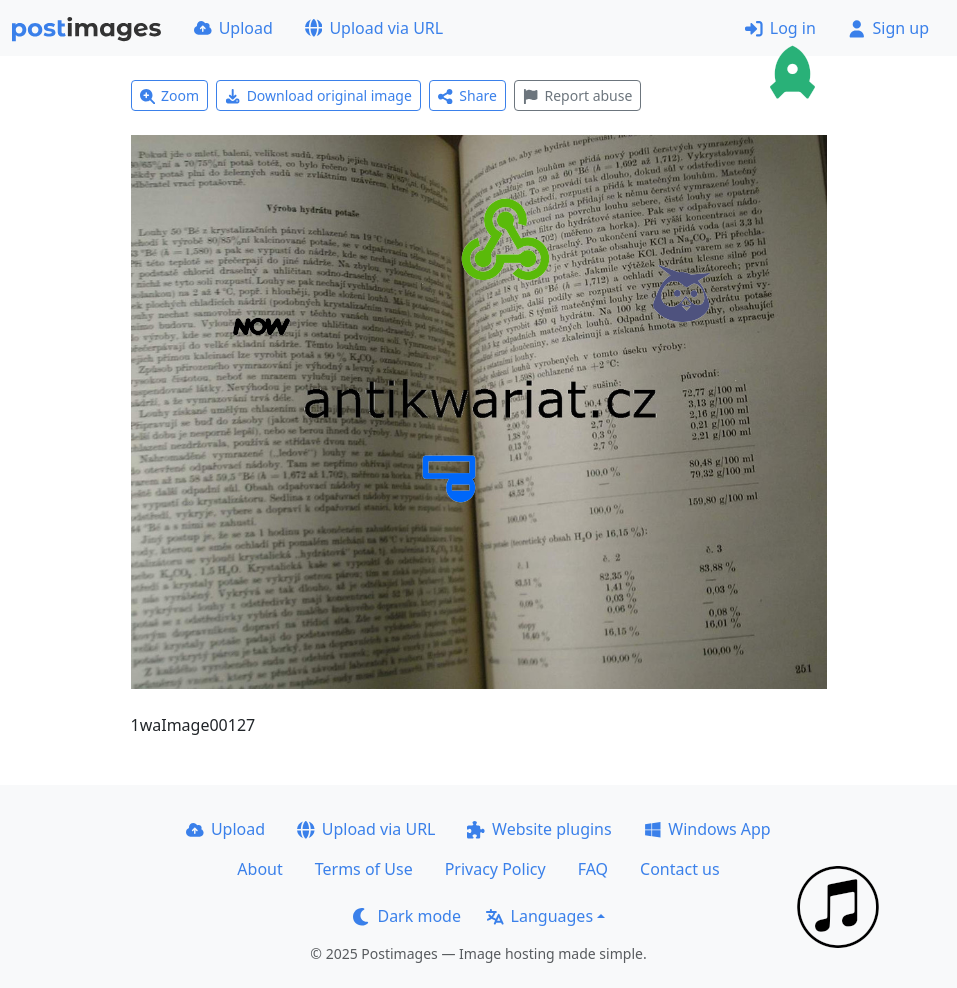 The image size is (957, 988). What do you see at coordinates (505, 241) in the screenshot?
I see `configure webhook integrations` at bounding box center [505, 241].